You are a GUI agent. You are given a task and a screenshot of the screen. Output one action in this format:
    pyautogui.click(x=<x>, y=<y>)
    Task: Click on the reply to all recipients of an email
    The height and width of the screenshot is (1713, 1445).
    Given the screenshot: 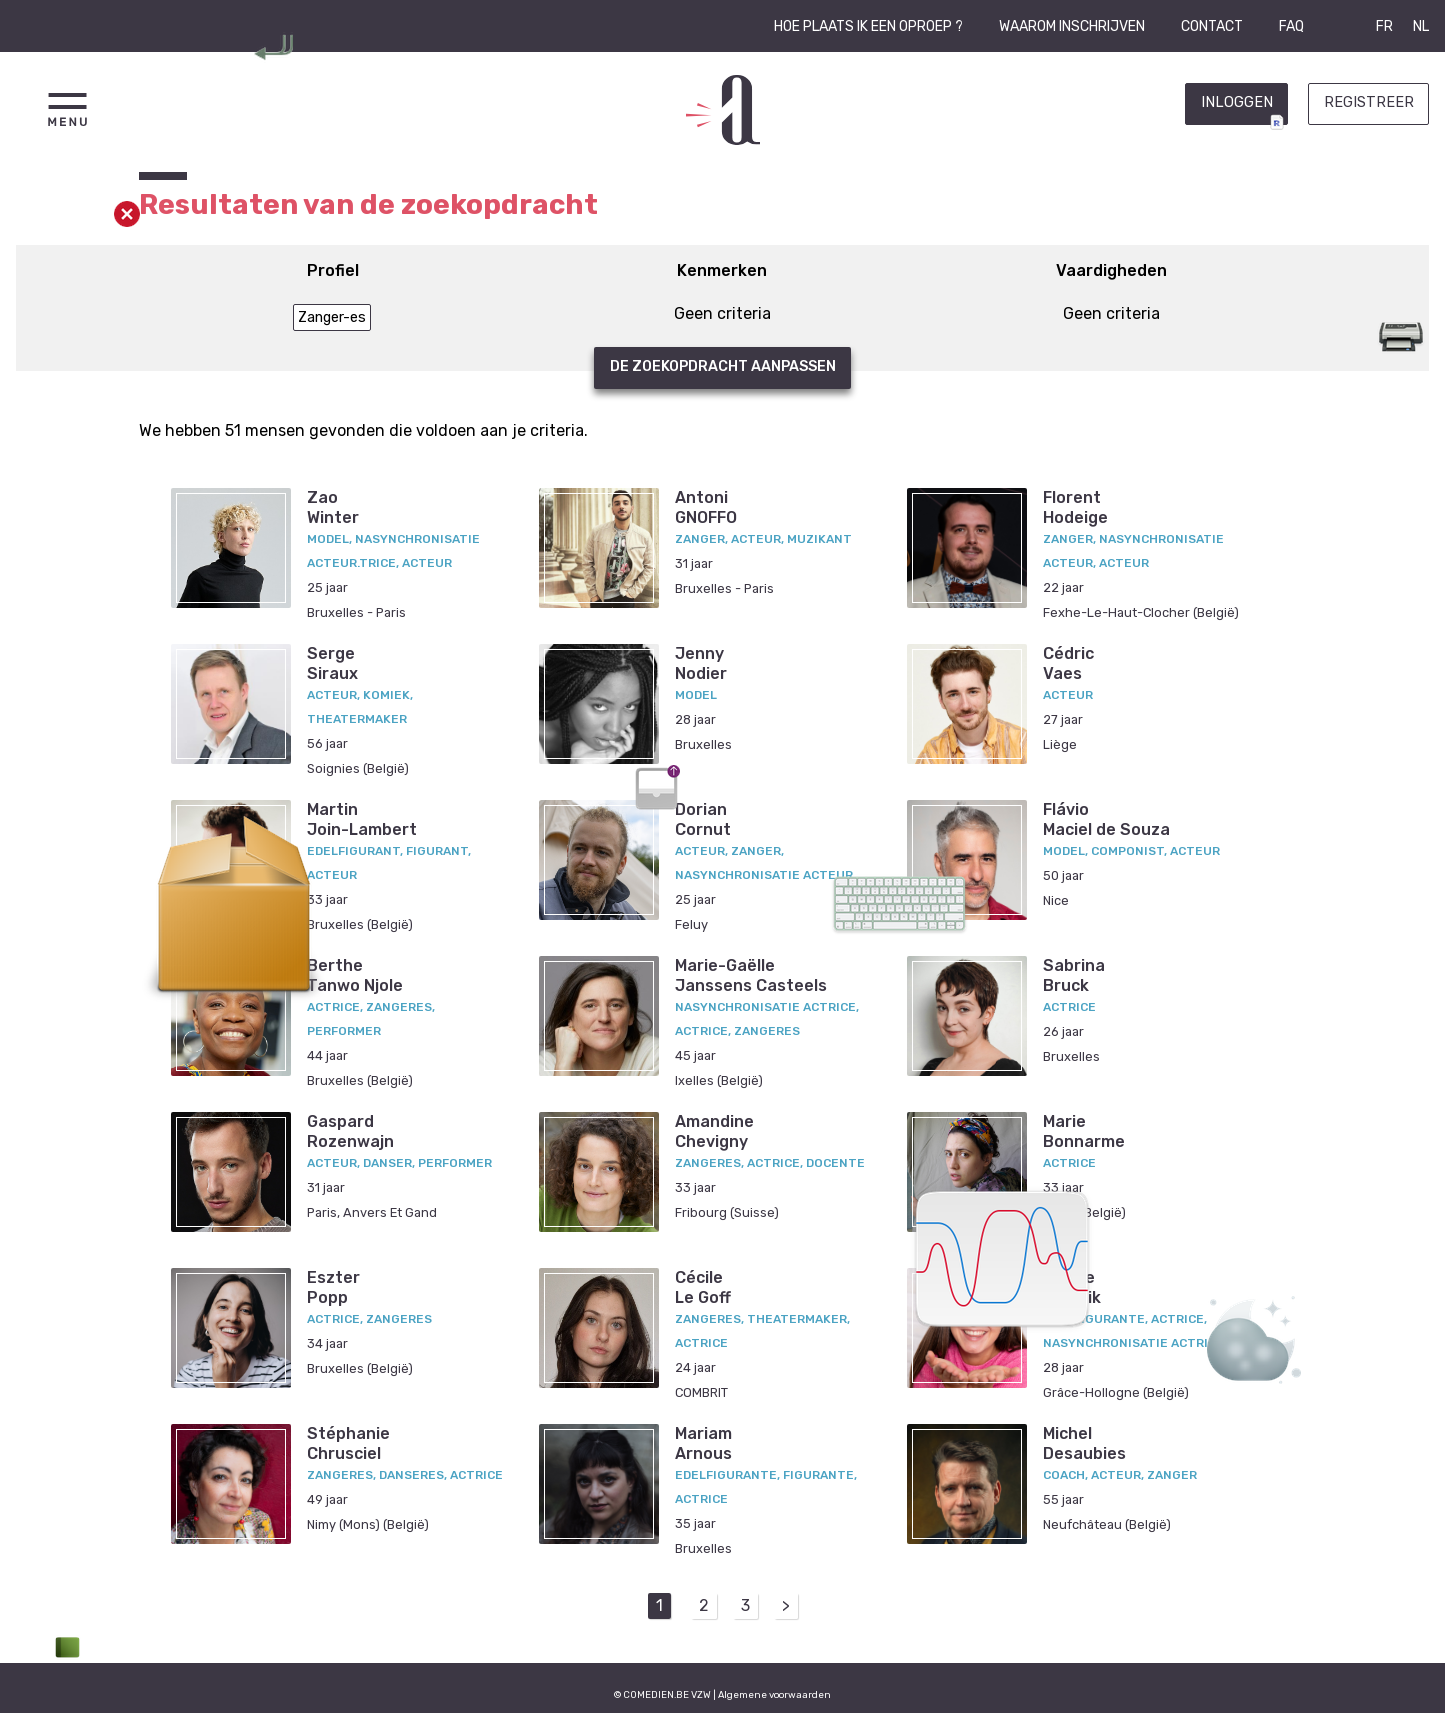 What is the action you would take?
    pyautogui.click(x=273, y=45)
    